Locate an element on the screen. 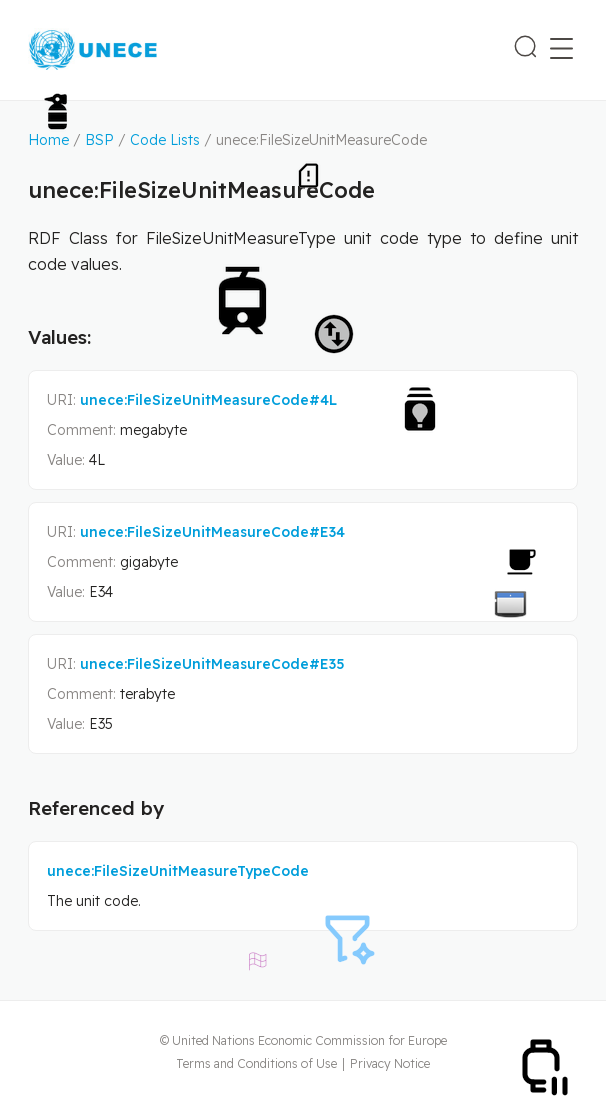  pause activity tracking on smartwatch is located at coordinates (541, 1066).